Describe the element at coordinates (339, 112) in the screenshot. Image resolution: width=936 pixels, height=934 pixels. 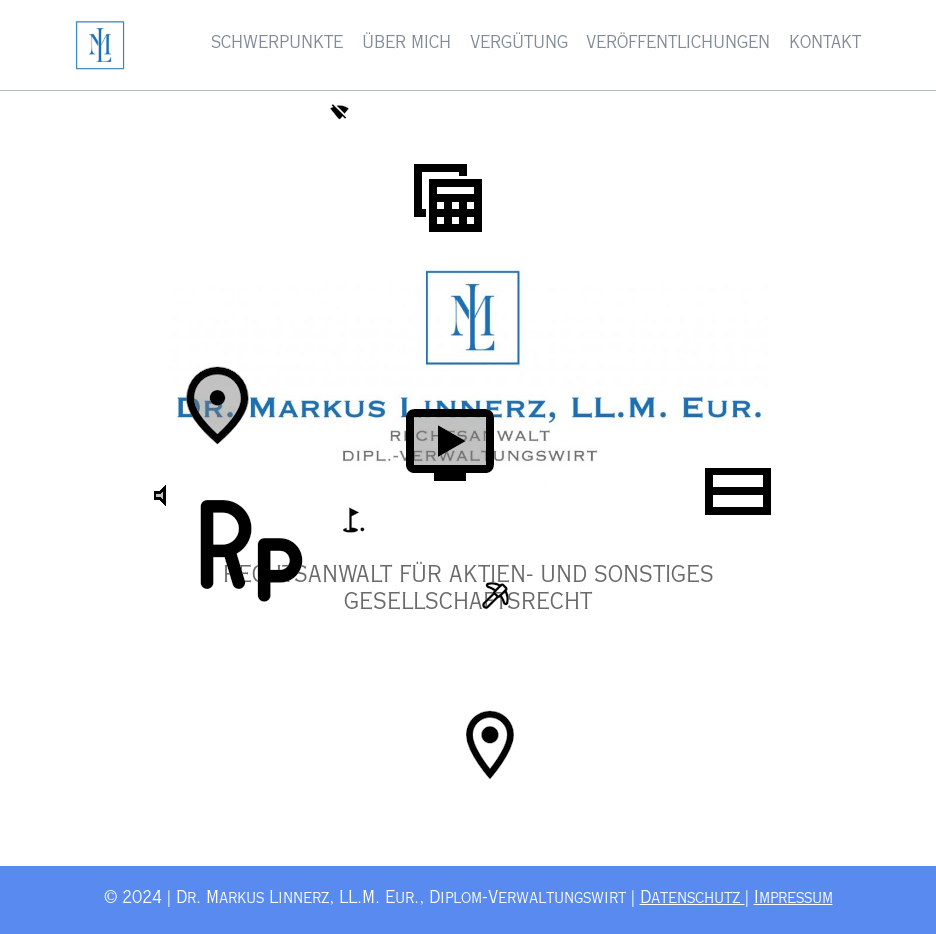
I see `indicates wifi is disconnected or unavailable` at that location.